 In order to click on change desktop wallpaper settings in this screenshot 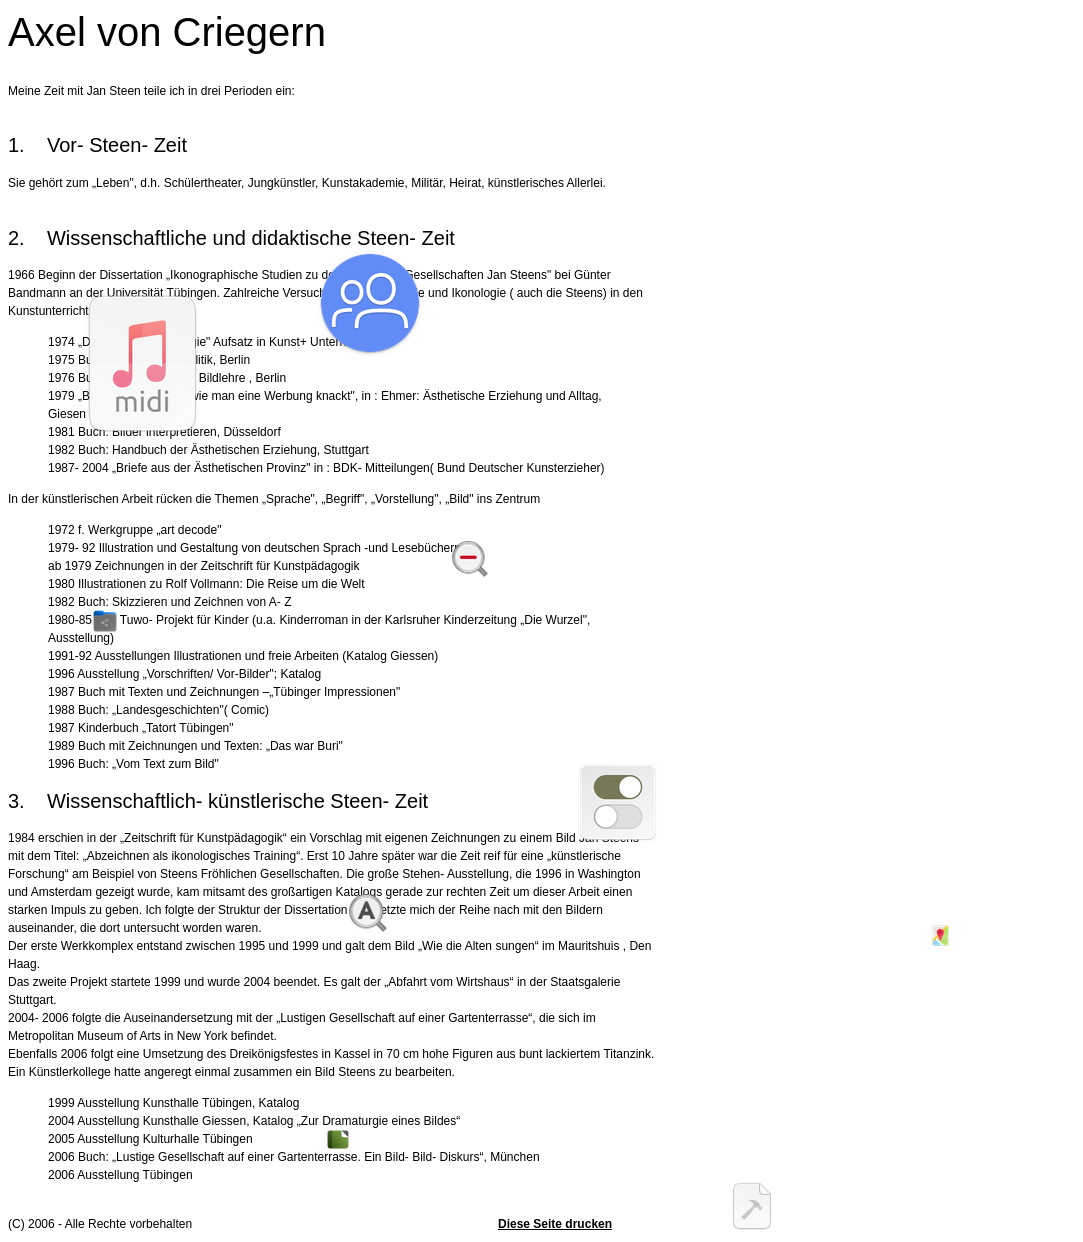, I will do `click(338, 1139)`.